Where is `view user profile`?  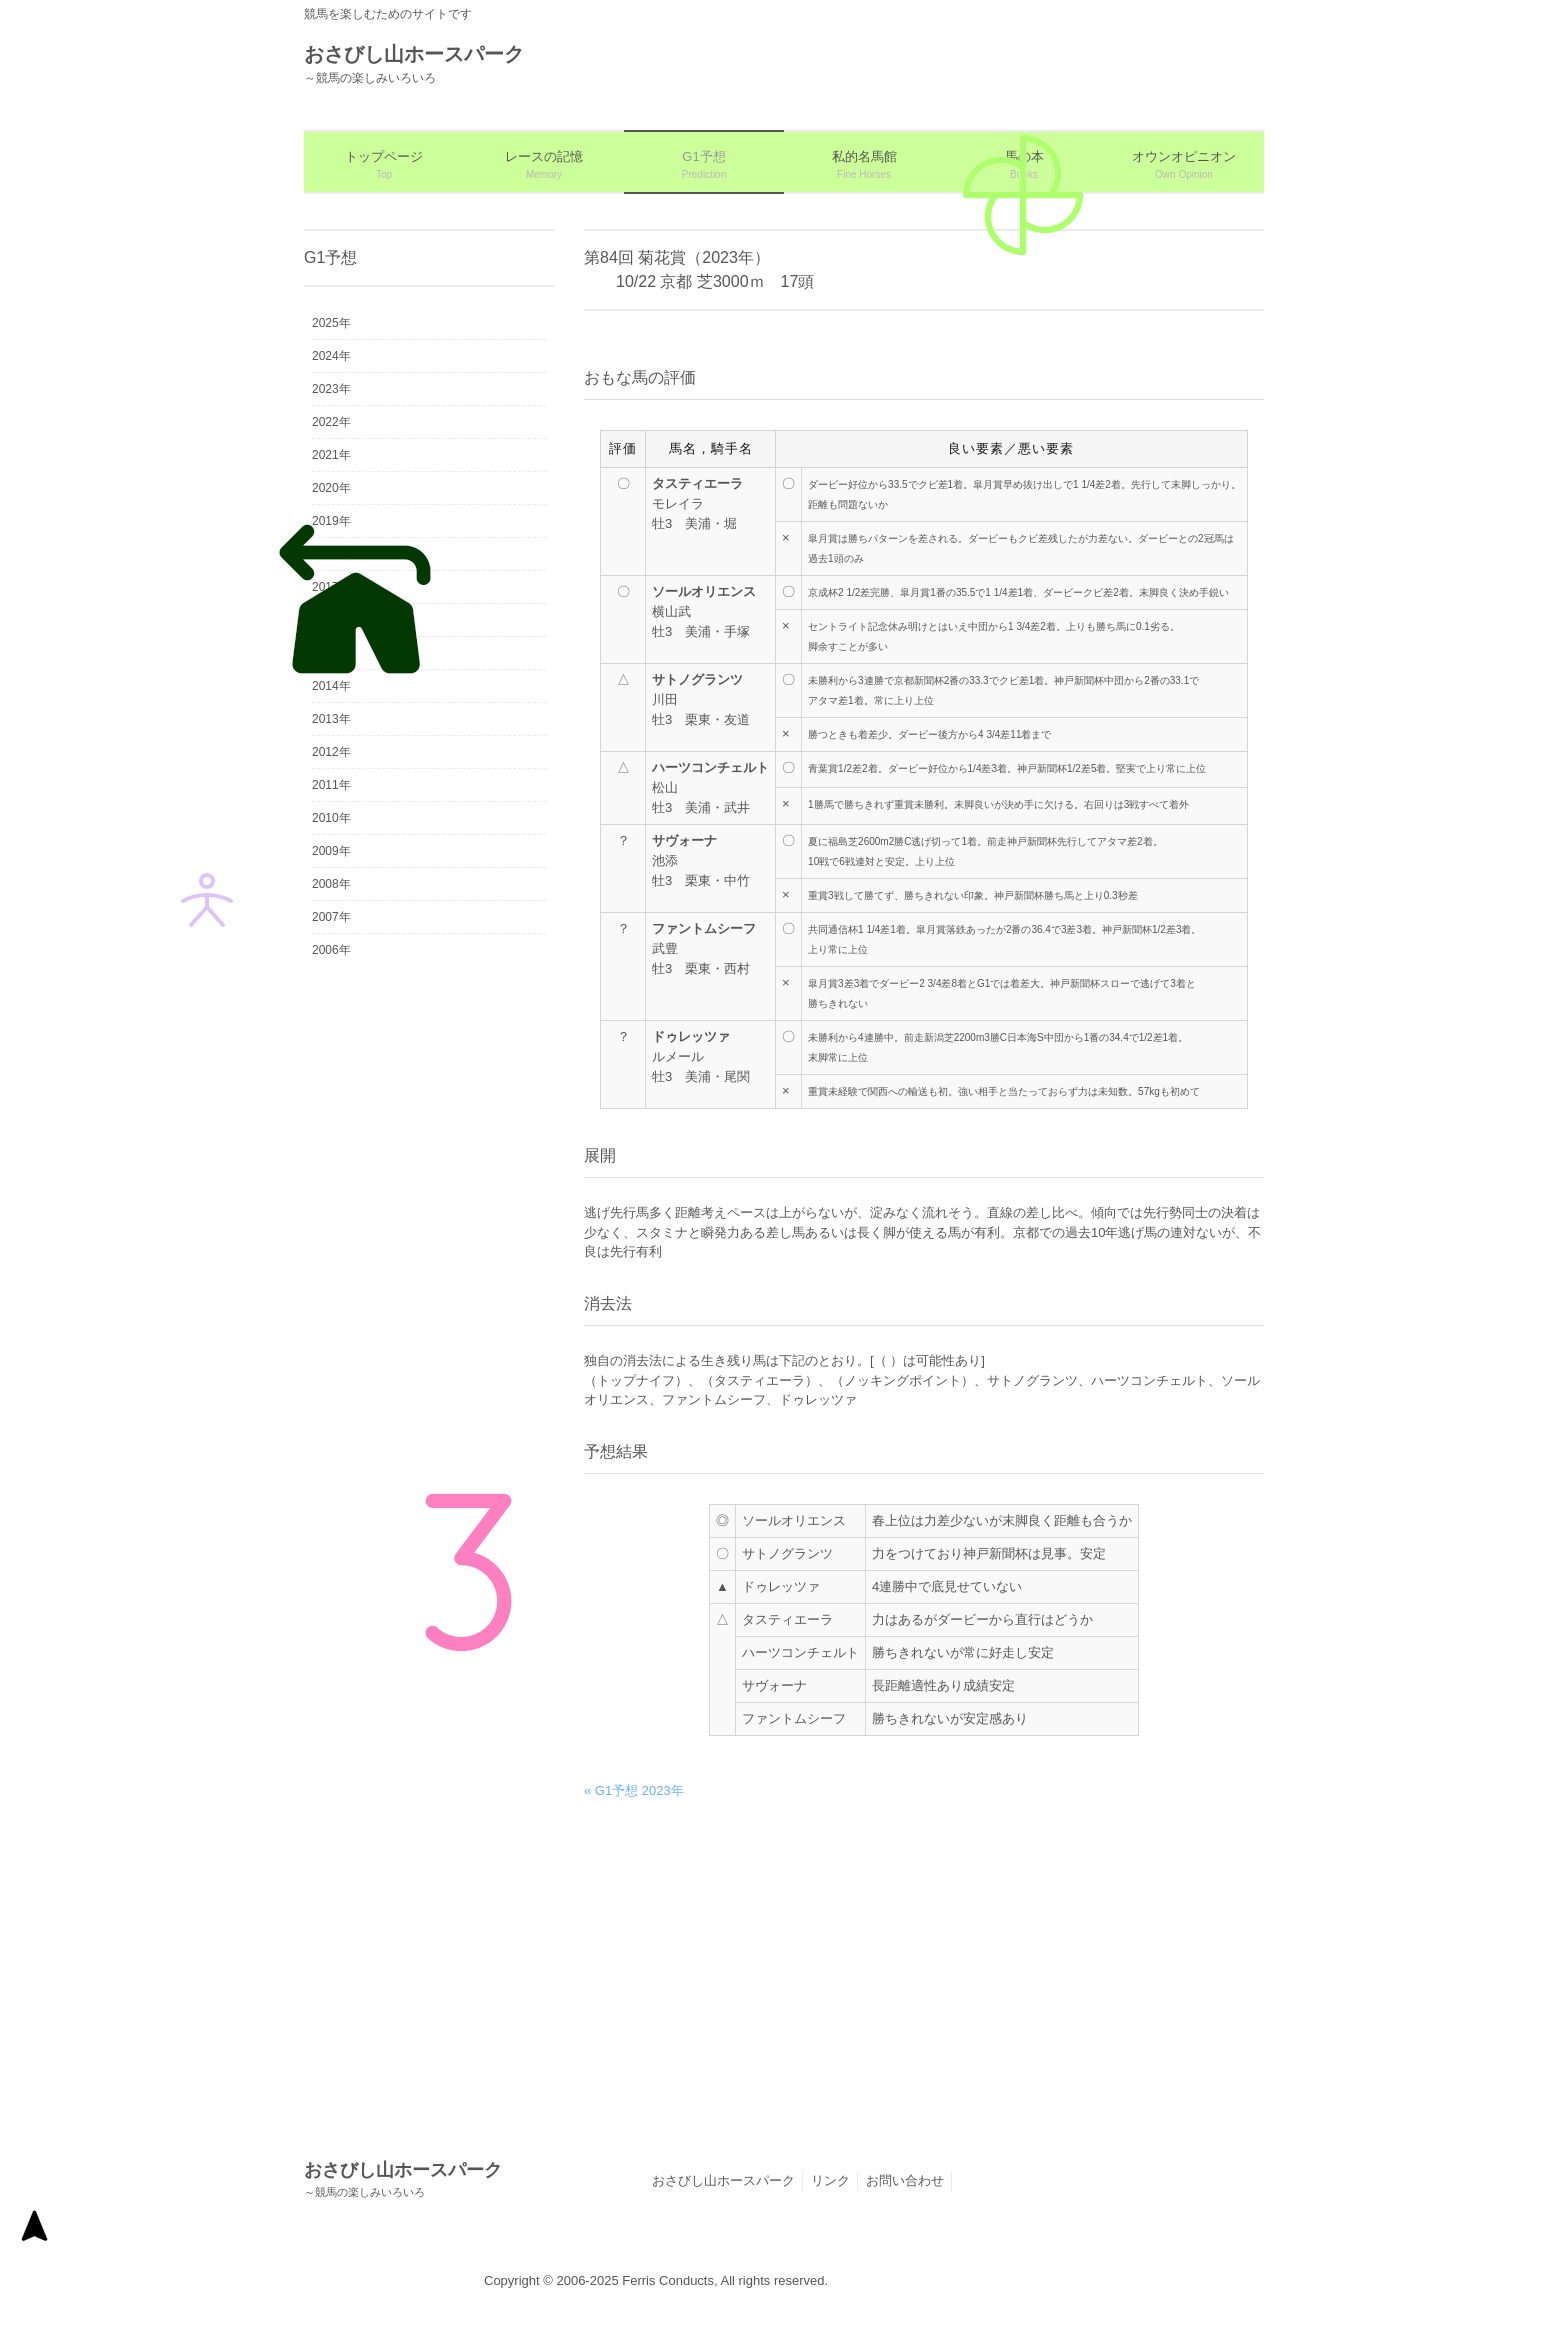 view user profile is located at coordinates (207, 901).